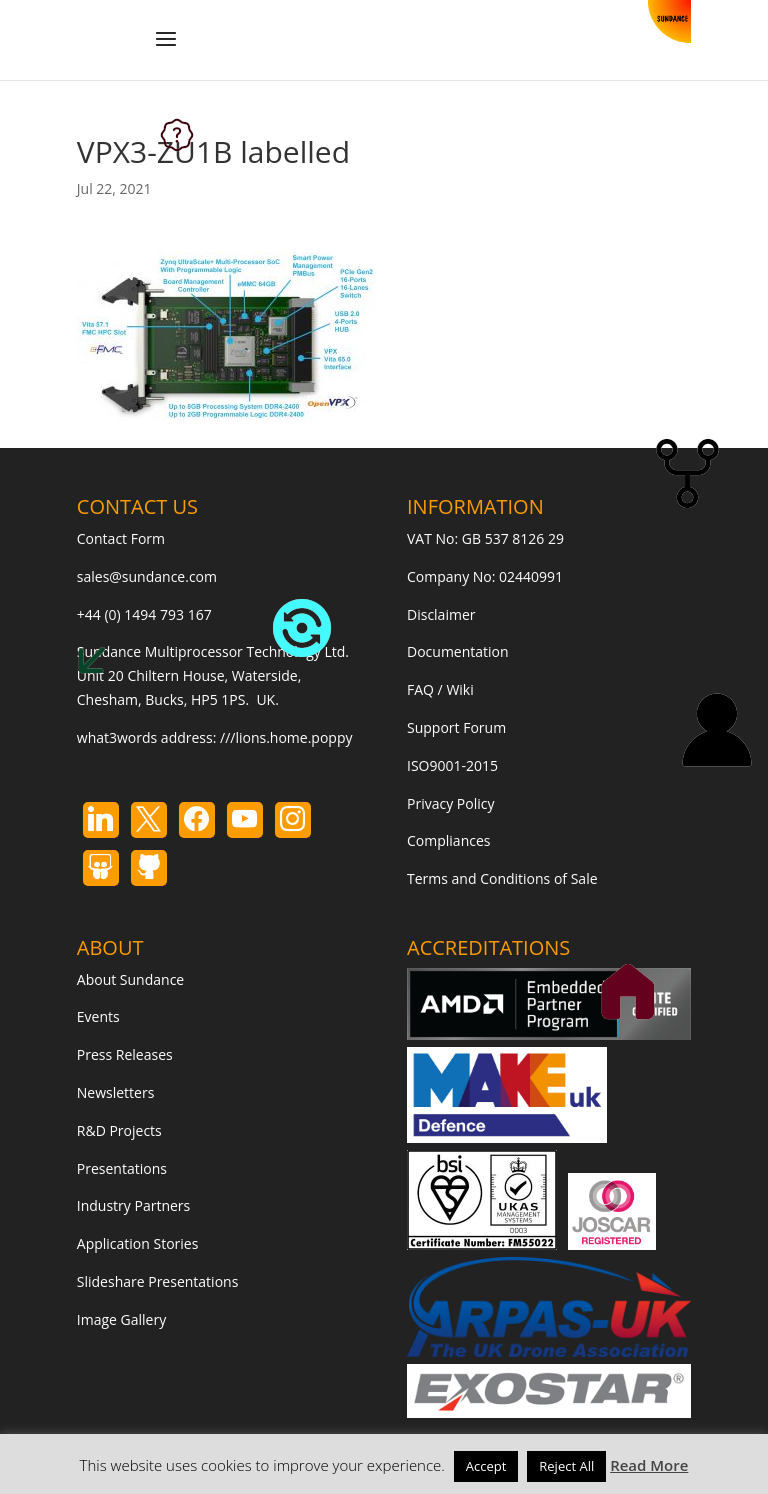  I want to click on fork this repository, so click(687, 473).